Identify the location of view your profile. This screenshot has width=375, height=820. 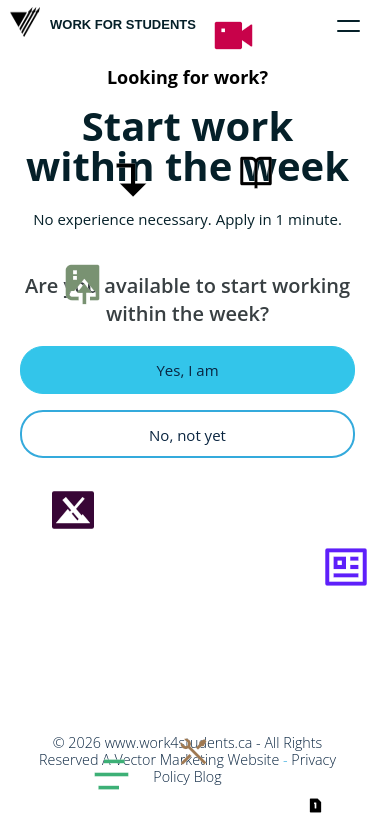
(346, 567).